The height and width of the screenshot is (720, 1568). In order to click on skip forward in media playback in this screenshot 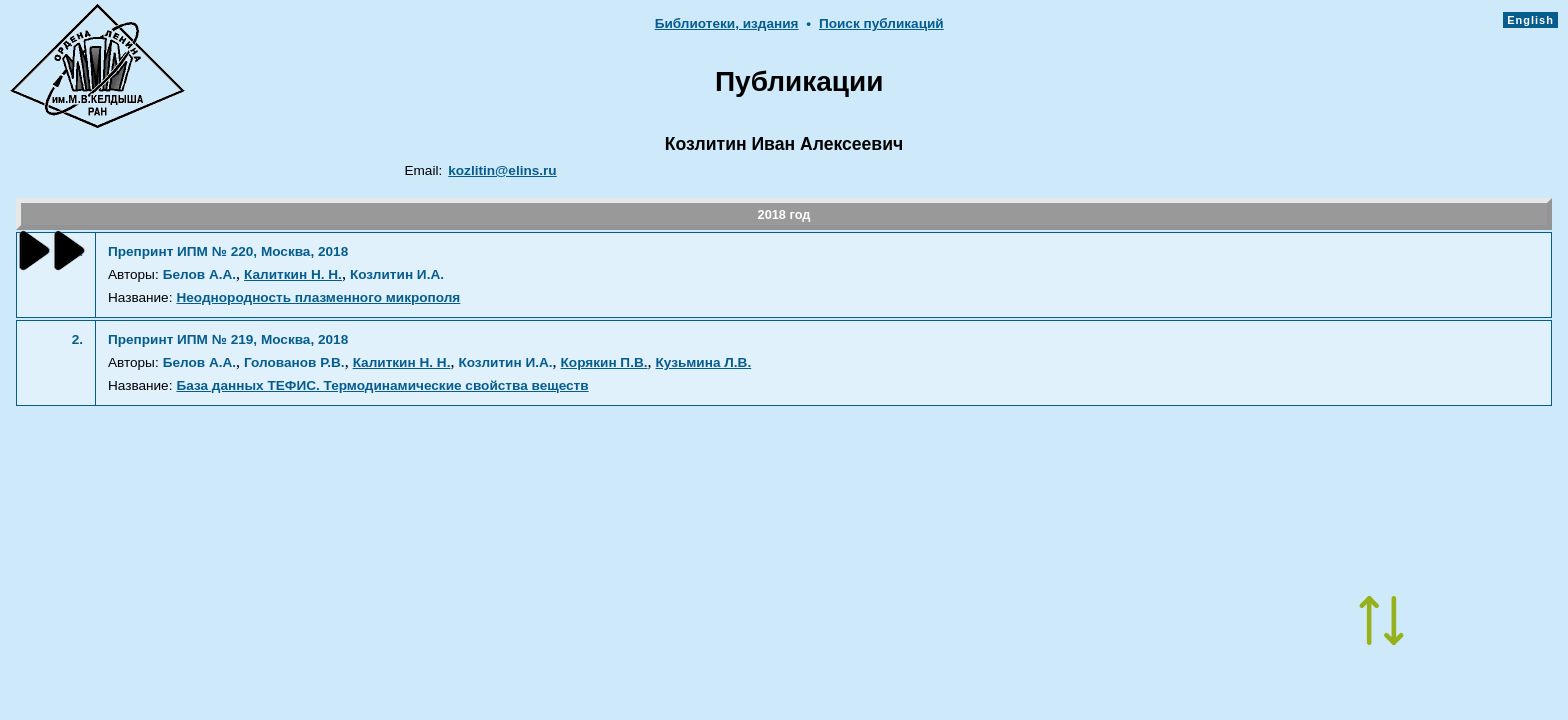, I will do `click(50, 250)`.